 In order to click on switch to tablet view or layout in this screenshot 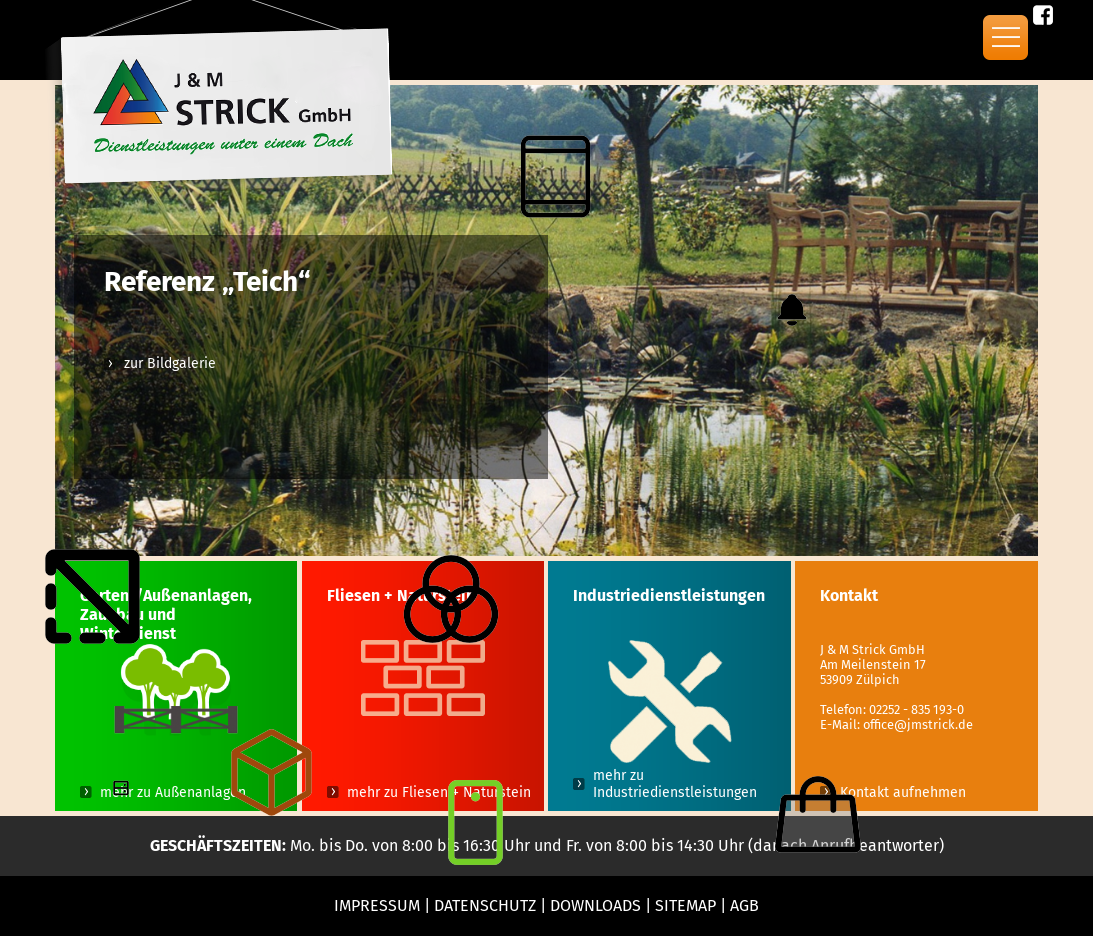, I will do `click(555, 176)`.